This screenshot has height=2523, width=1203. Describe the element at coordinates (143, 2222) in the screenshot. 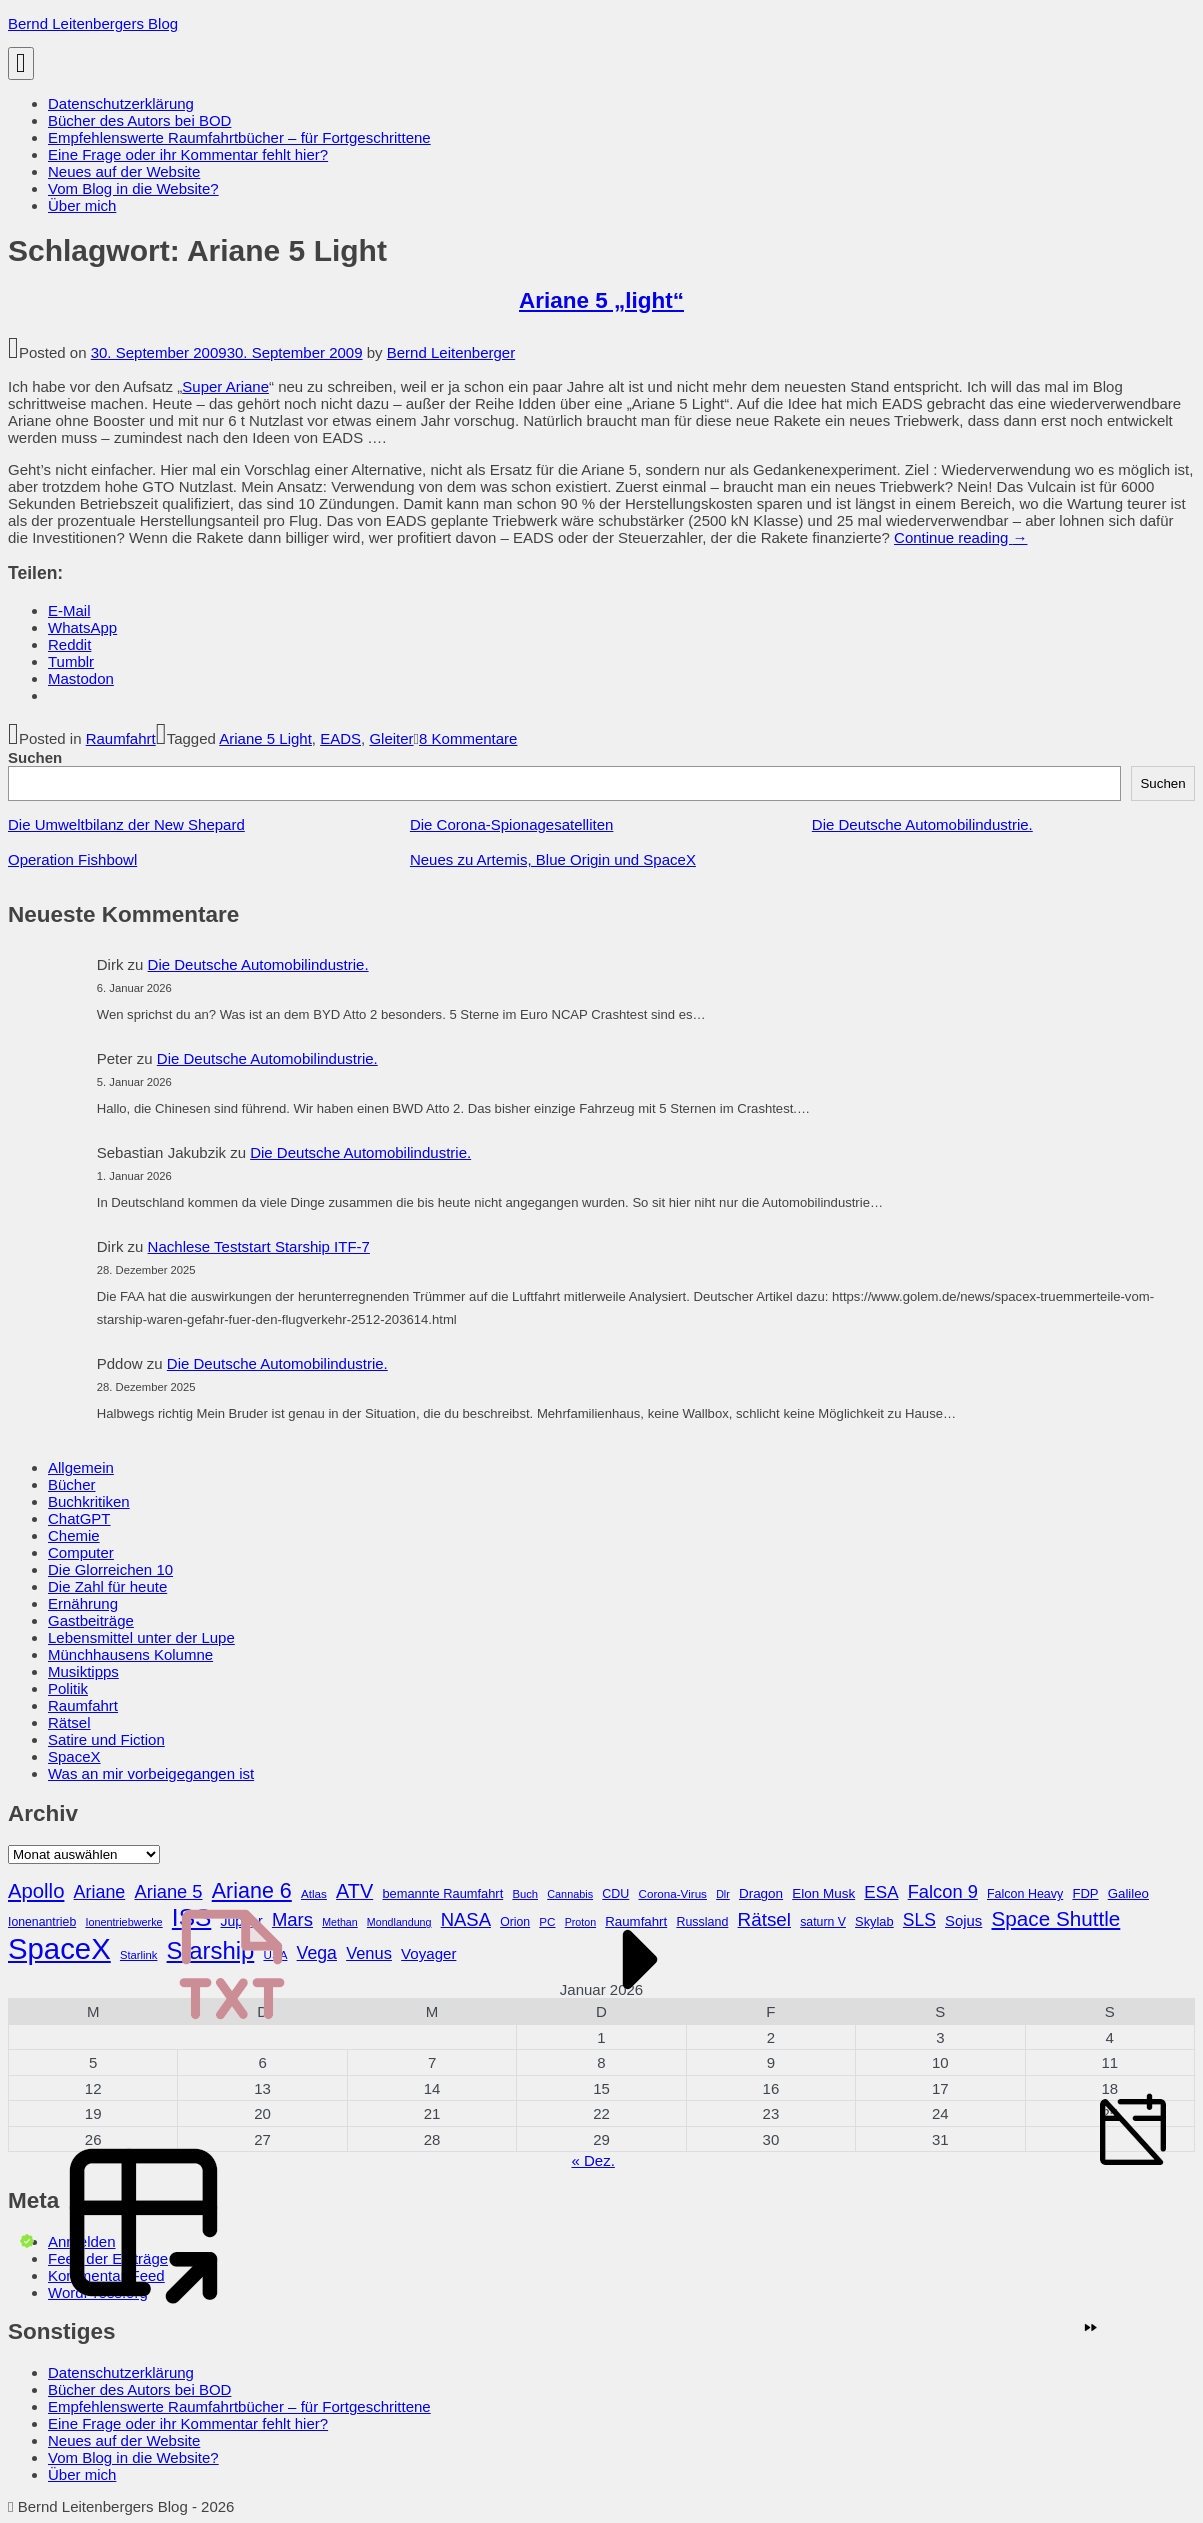

I see `share table or spreadsheet data` at that location.